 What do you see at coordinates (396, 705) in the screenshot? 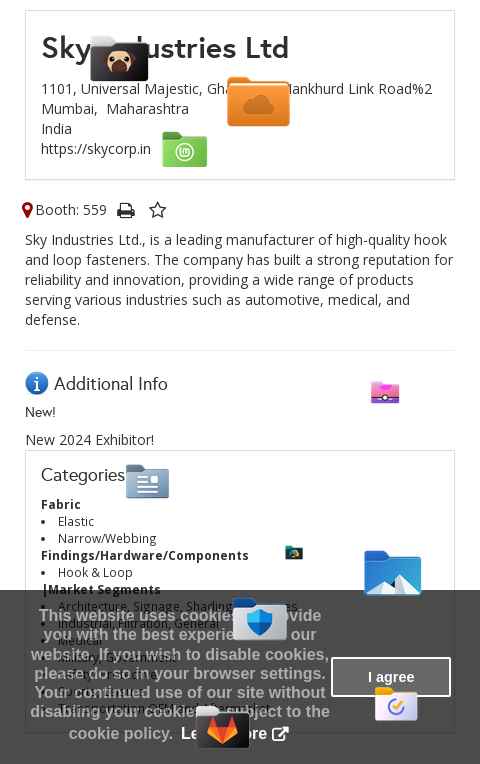
I see `open ticktick tasks folder` at bounding box center [396, 705].